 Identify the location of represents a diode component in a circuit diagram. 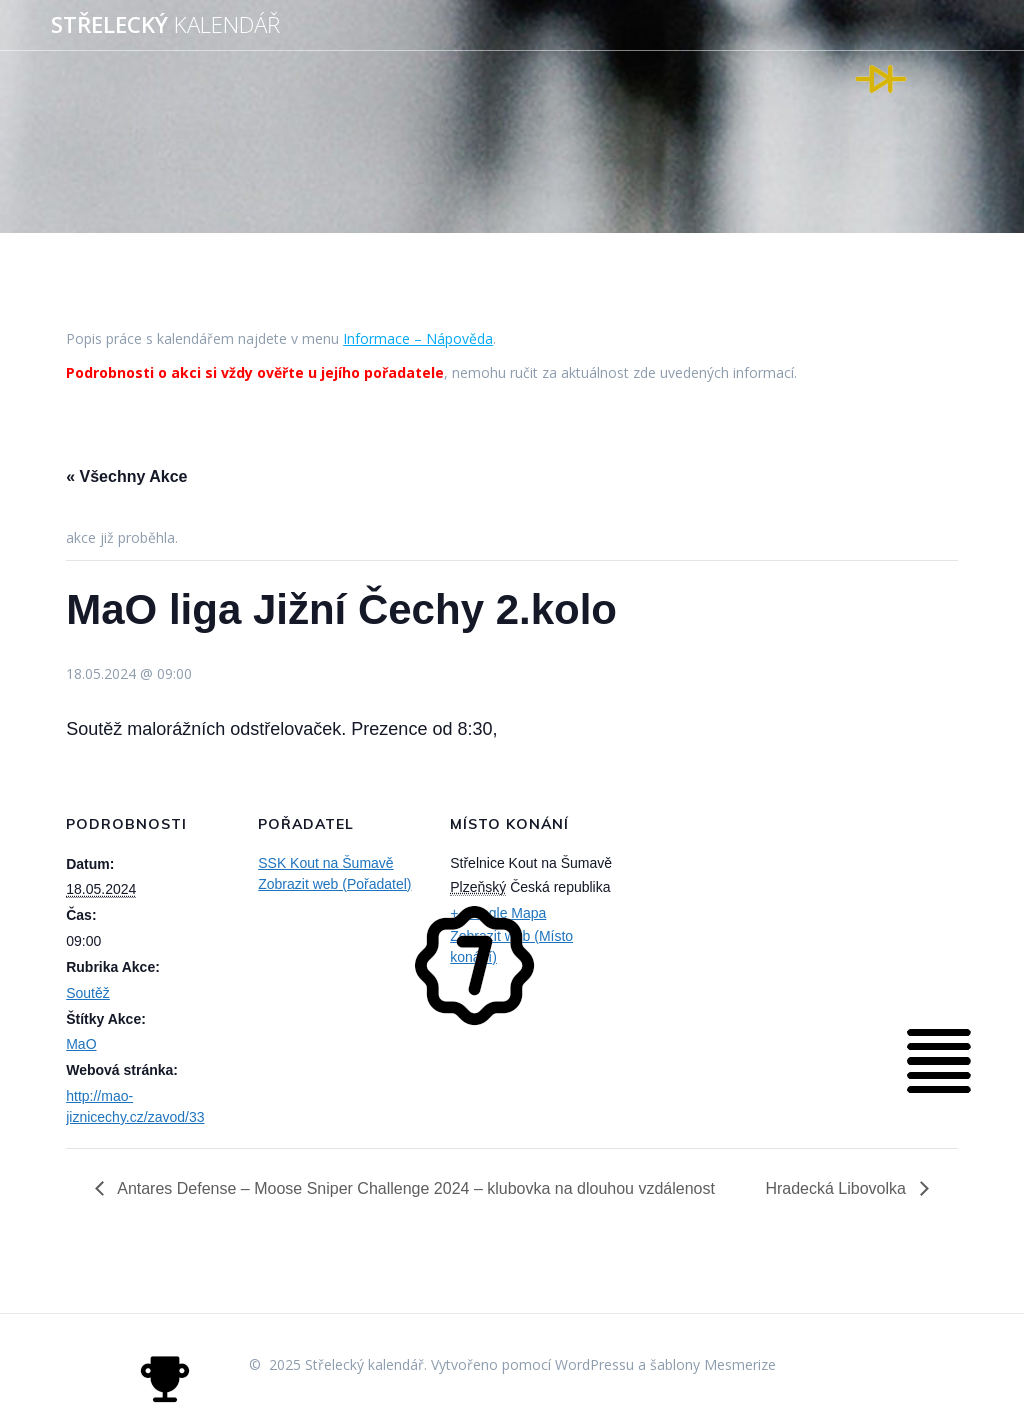
(881, 79).